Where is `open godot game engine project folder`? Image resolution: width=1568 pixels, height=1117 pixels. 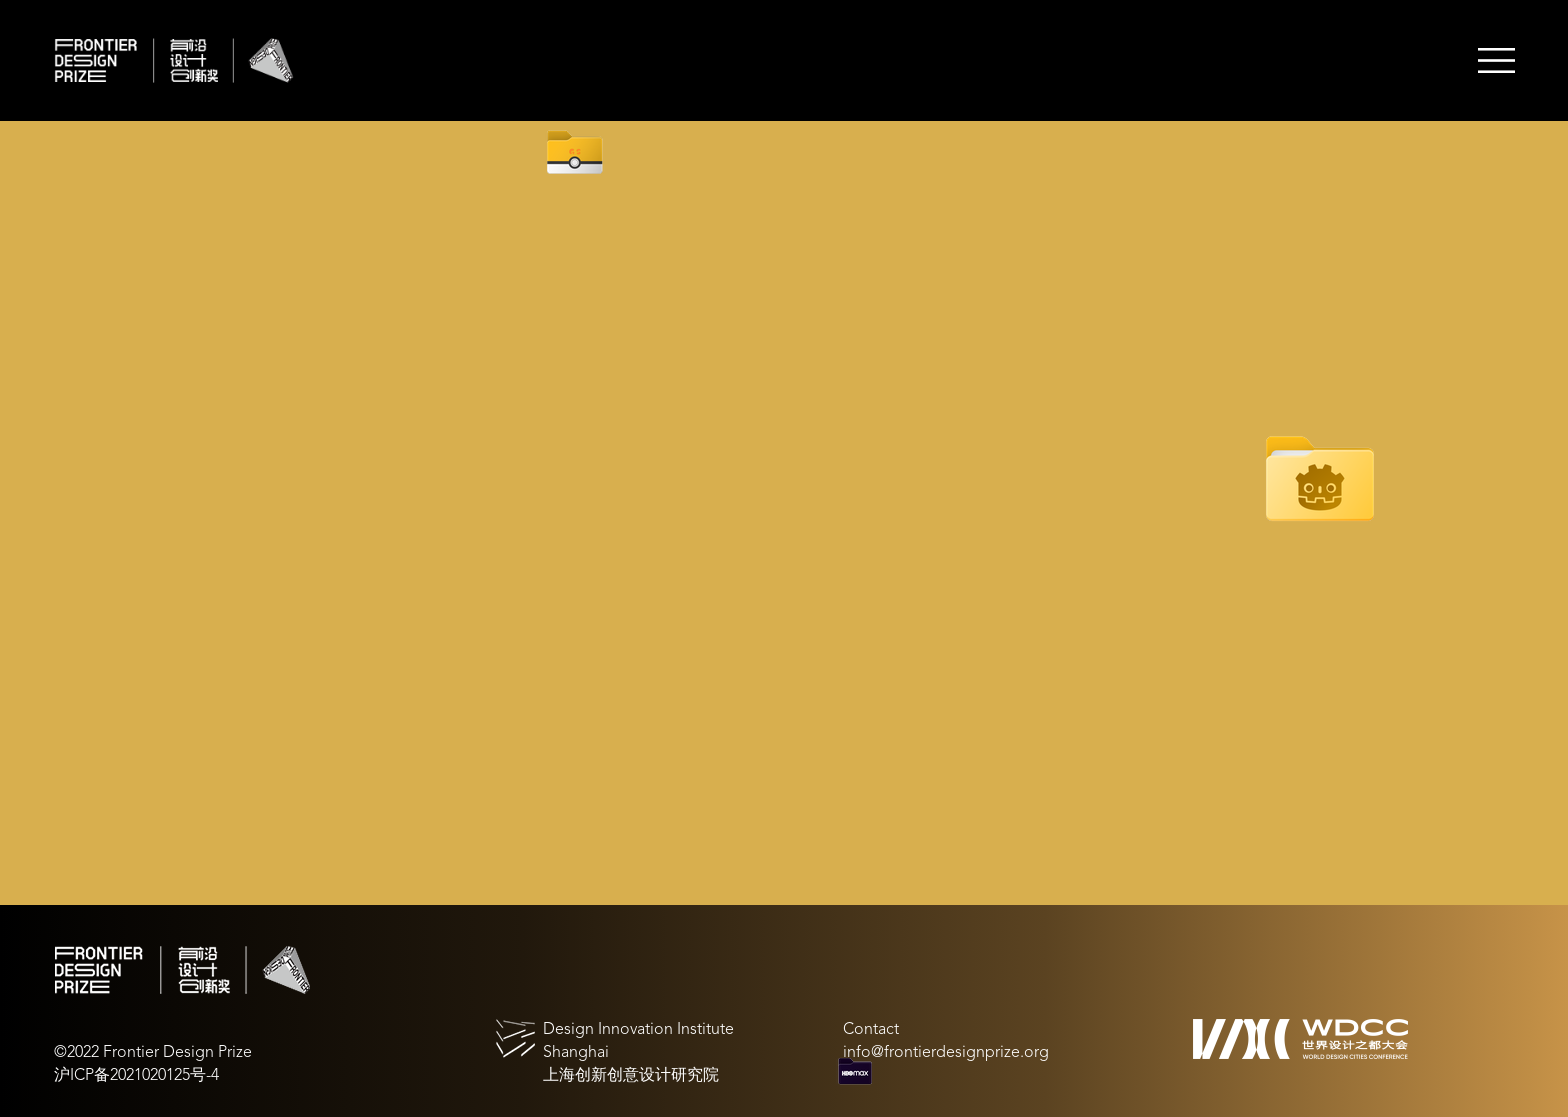 open godot game engine project folder is located at coordinates (1319, 481).